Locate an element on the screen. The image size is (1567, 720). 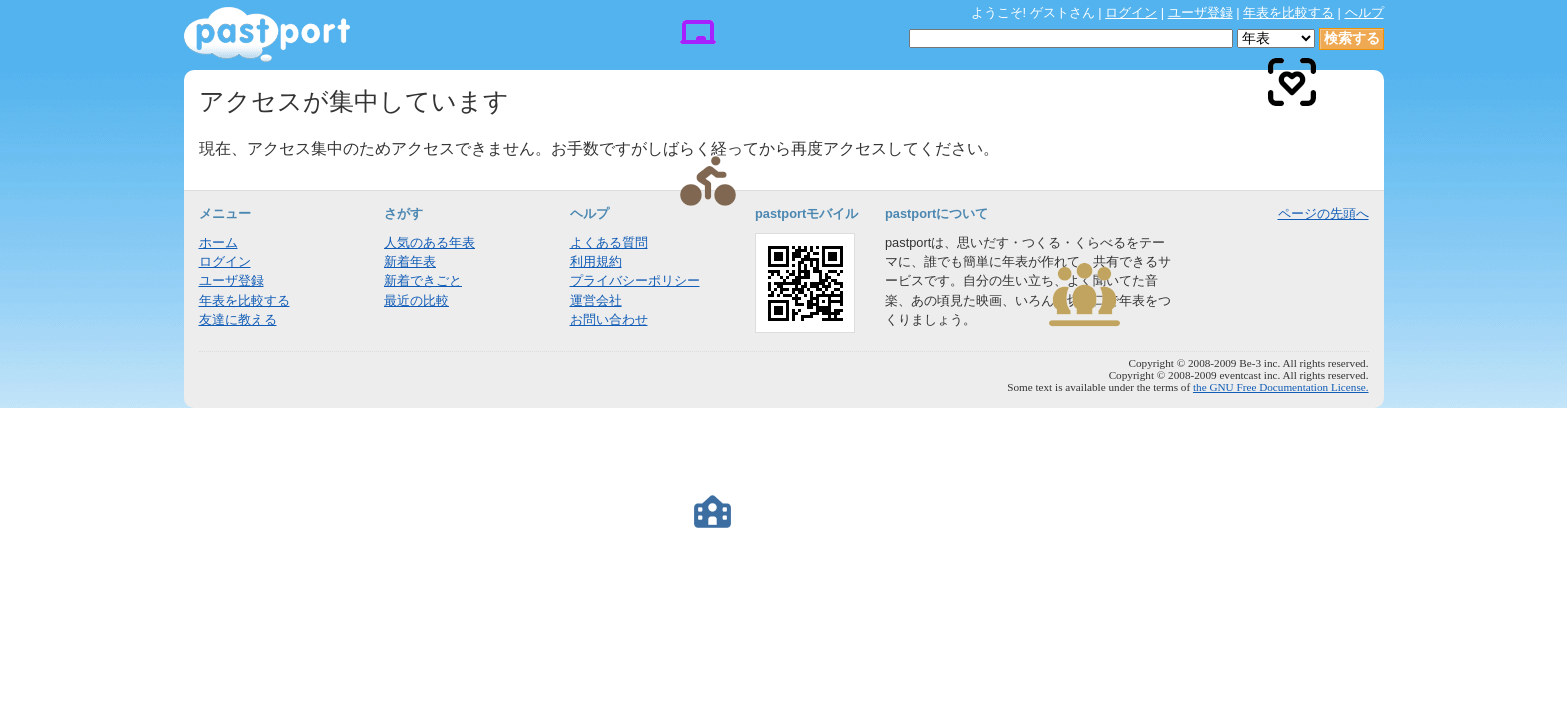
access classroom or educational content is located at coordinates (698, 32).